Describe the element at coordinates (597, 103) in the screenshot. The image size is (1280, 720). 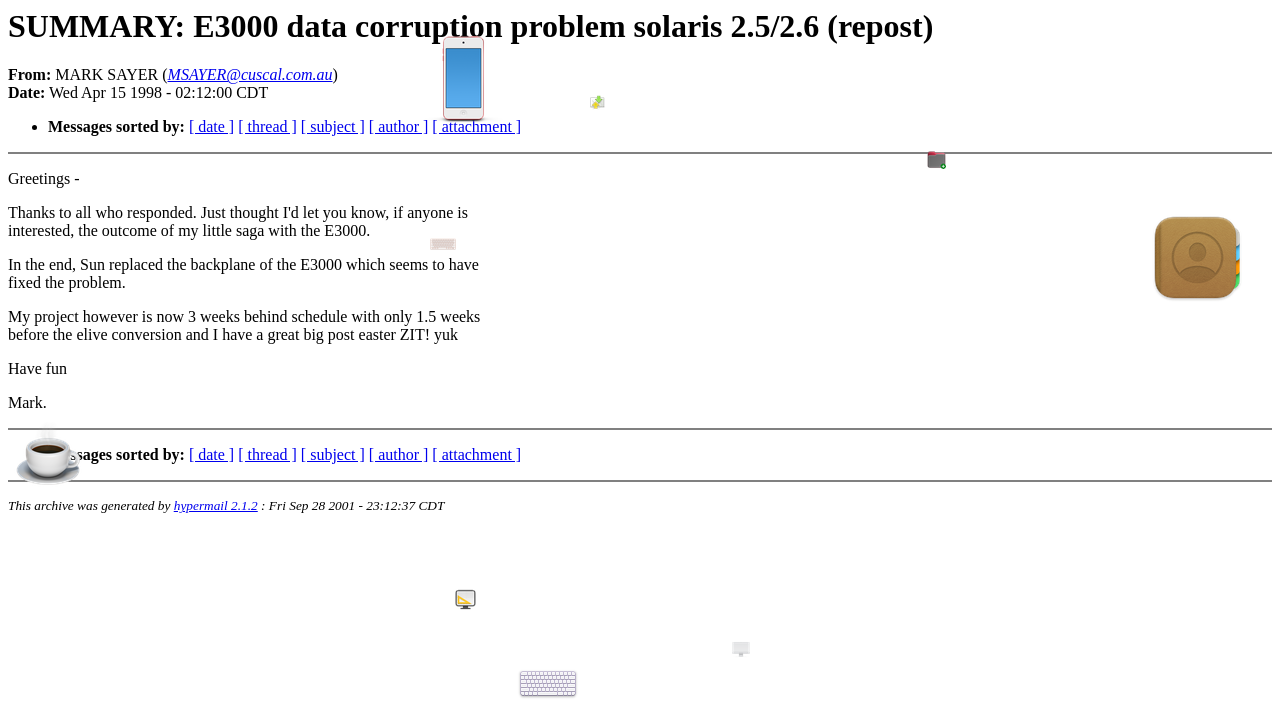
I see `sync incoming and outgoing mail` at that location.